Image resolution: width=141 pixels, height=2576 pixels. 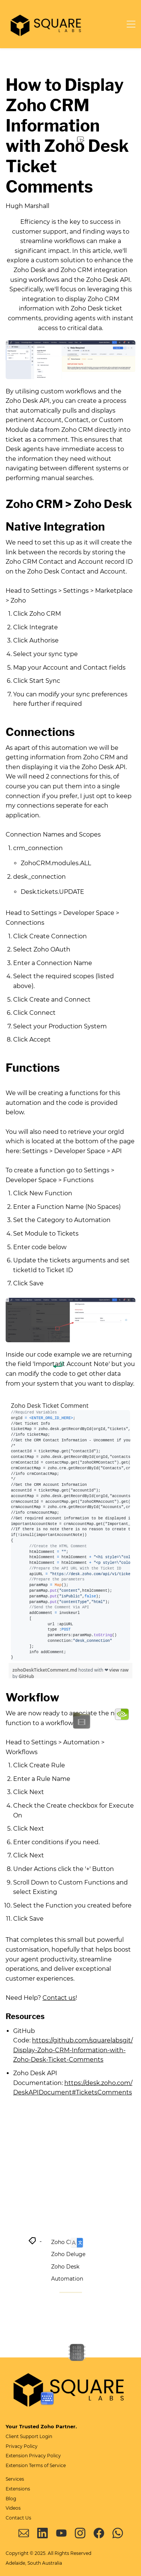 I want to click on open nvidia graphics settings, so click(x=122, y=1714).